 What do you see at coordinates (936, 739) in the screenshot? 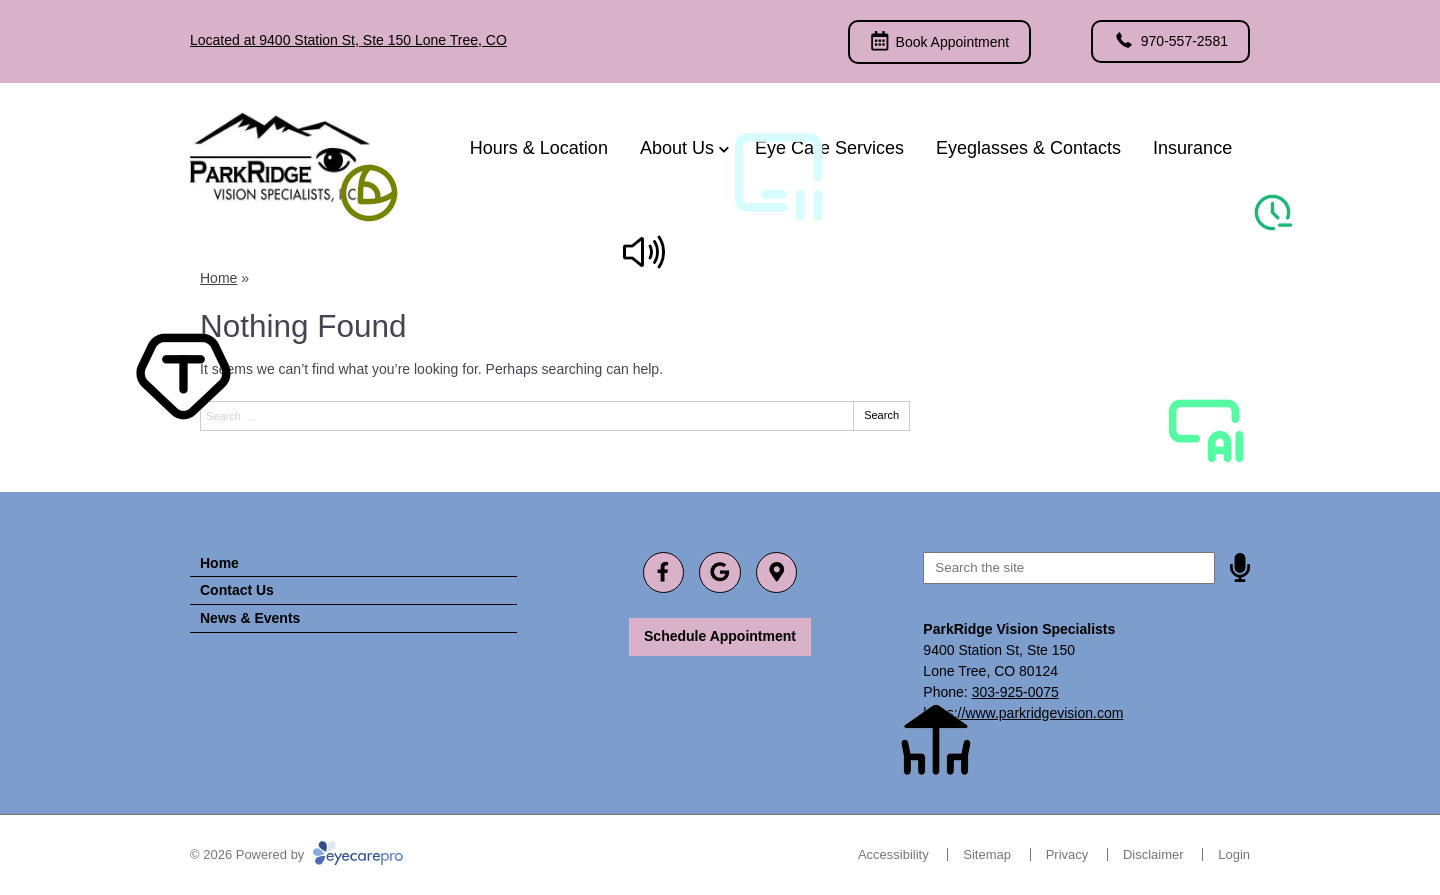
I see `access outdoor or patio settings` at bounding box center [936, 739].